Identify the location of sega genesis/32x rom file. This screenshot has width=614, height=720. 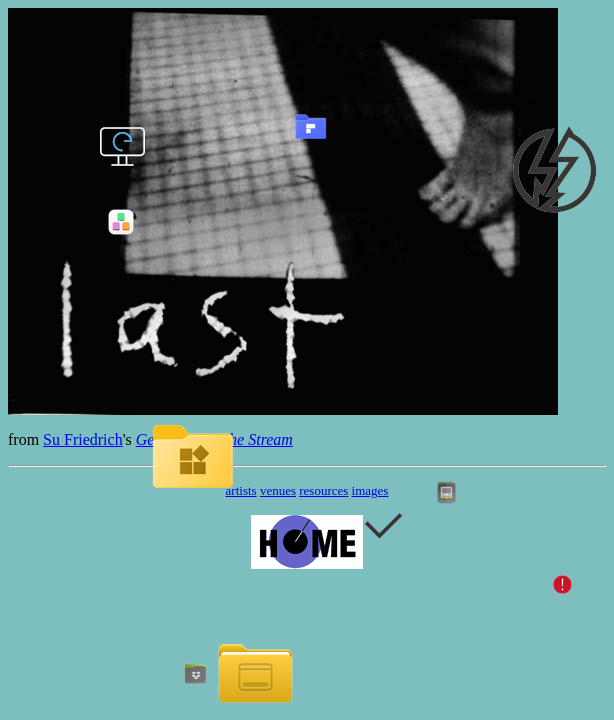
(446, 492).